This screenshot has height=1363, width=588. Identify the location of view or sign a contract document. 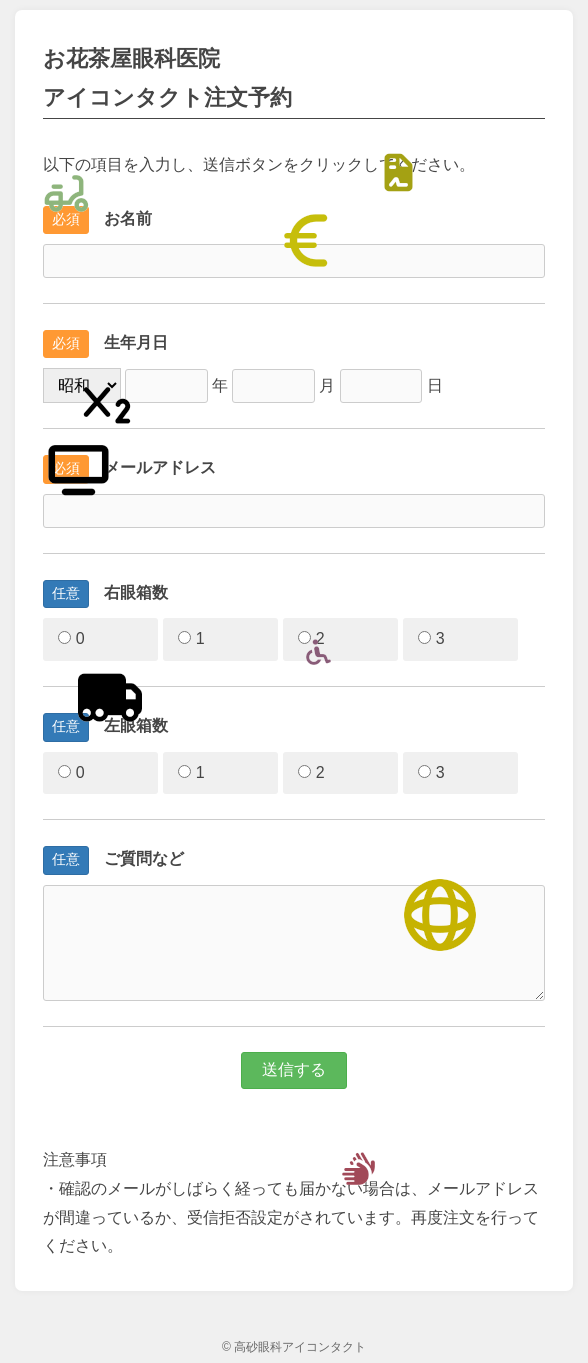
(398, 172).